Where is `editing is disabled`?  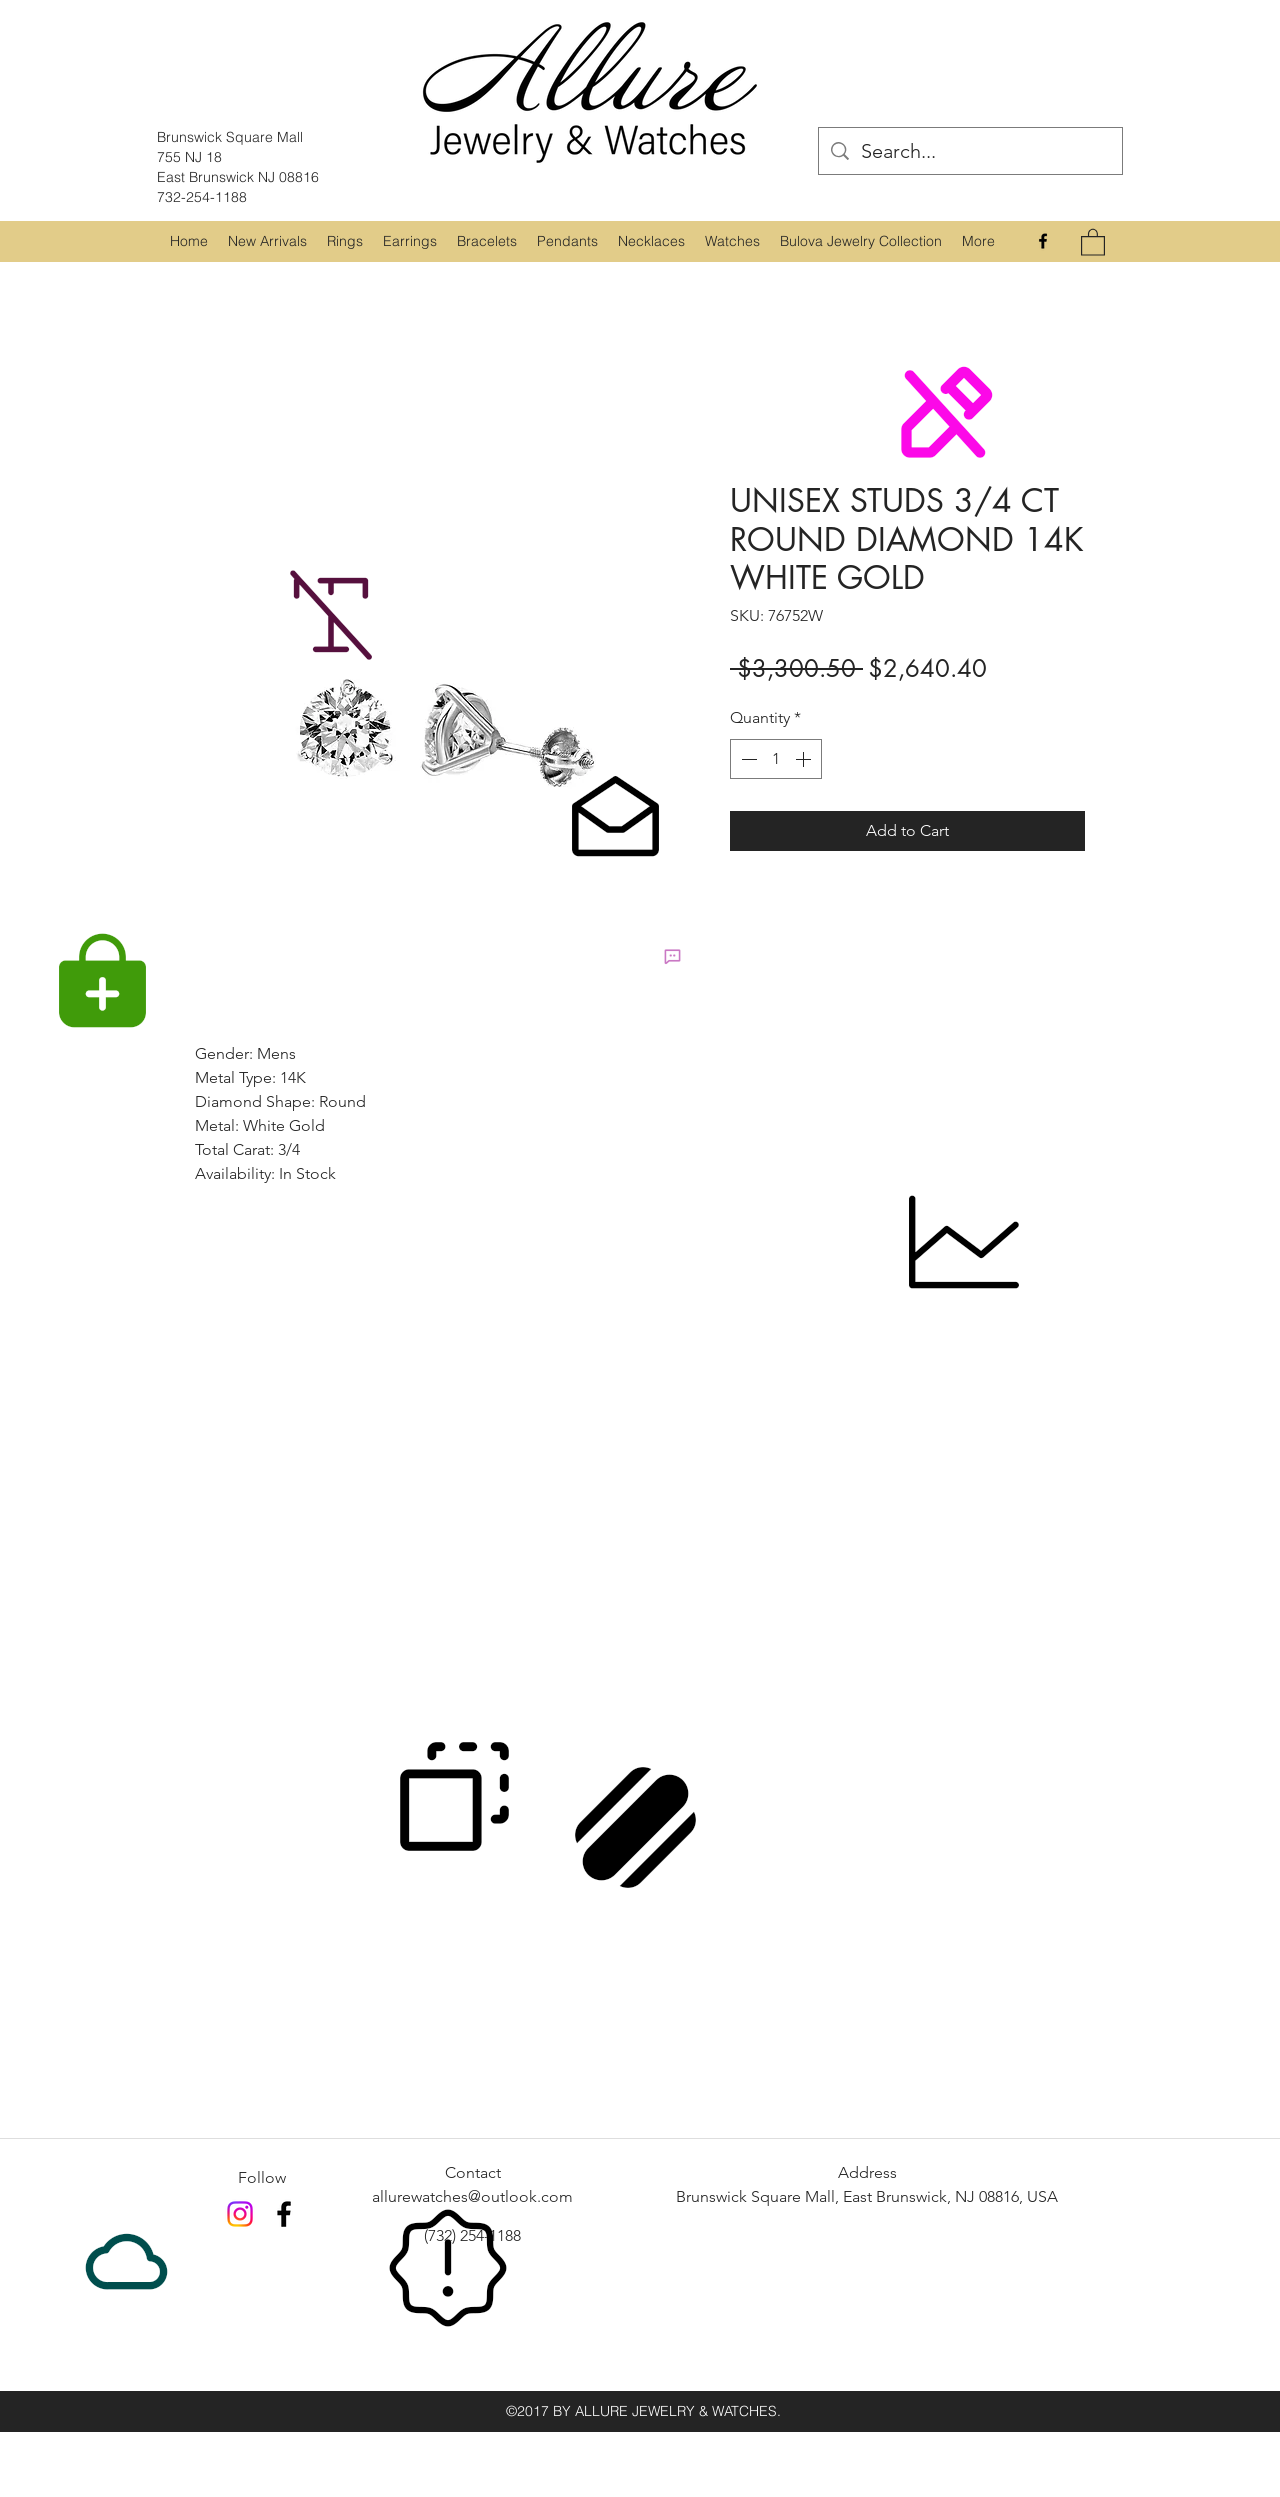
editing is disabled is located at coordinates (945, 414).